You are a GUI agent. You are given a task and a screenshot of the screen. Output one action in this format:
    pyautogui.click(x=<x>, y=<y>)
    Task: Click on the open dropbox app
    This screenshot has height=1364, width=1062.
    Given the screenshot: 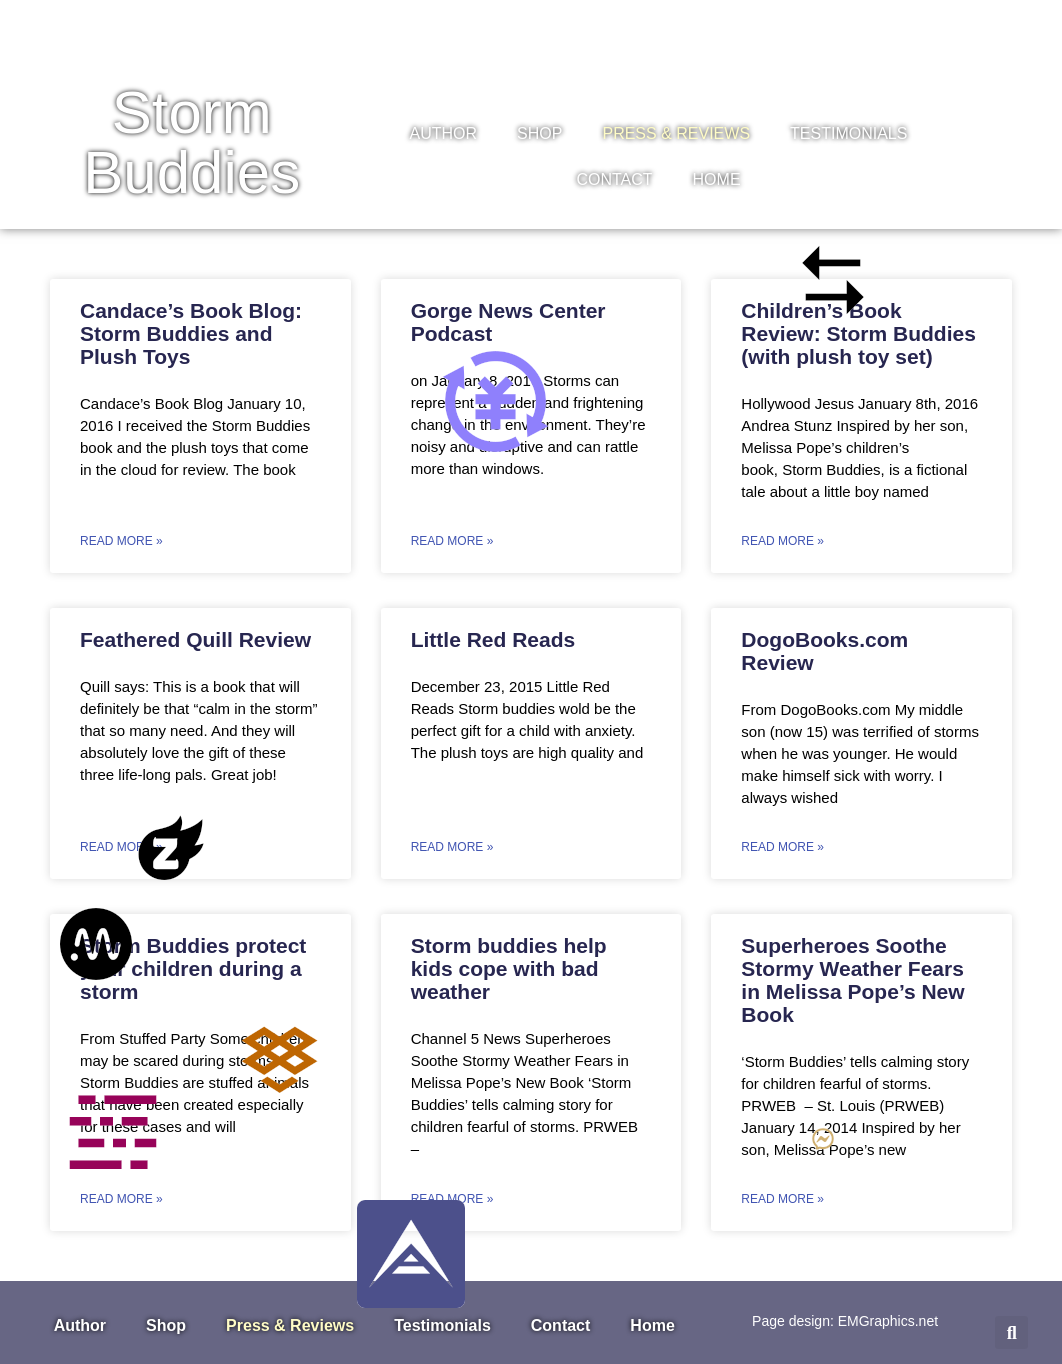 What is the action you would take?
    pyautogui.click(x=279, y=1057)
    